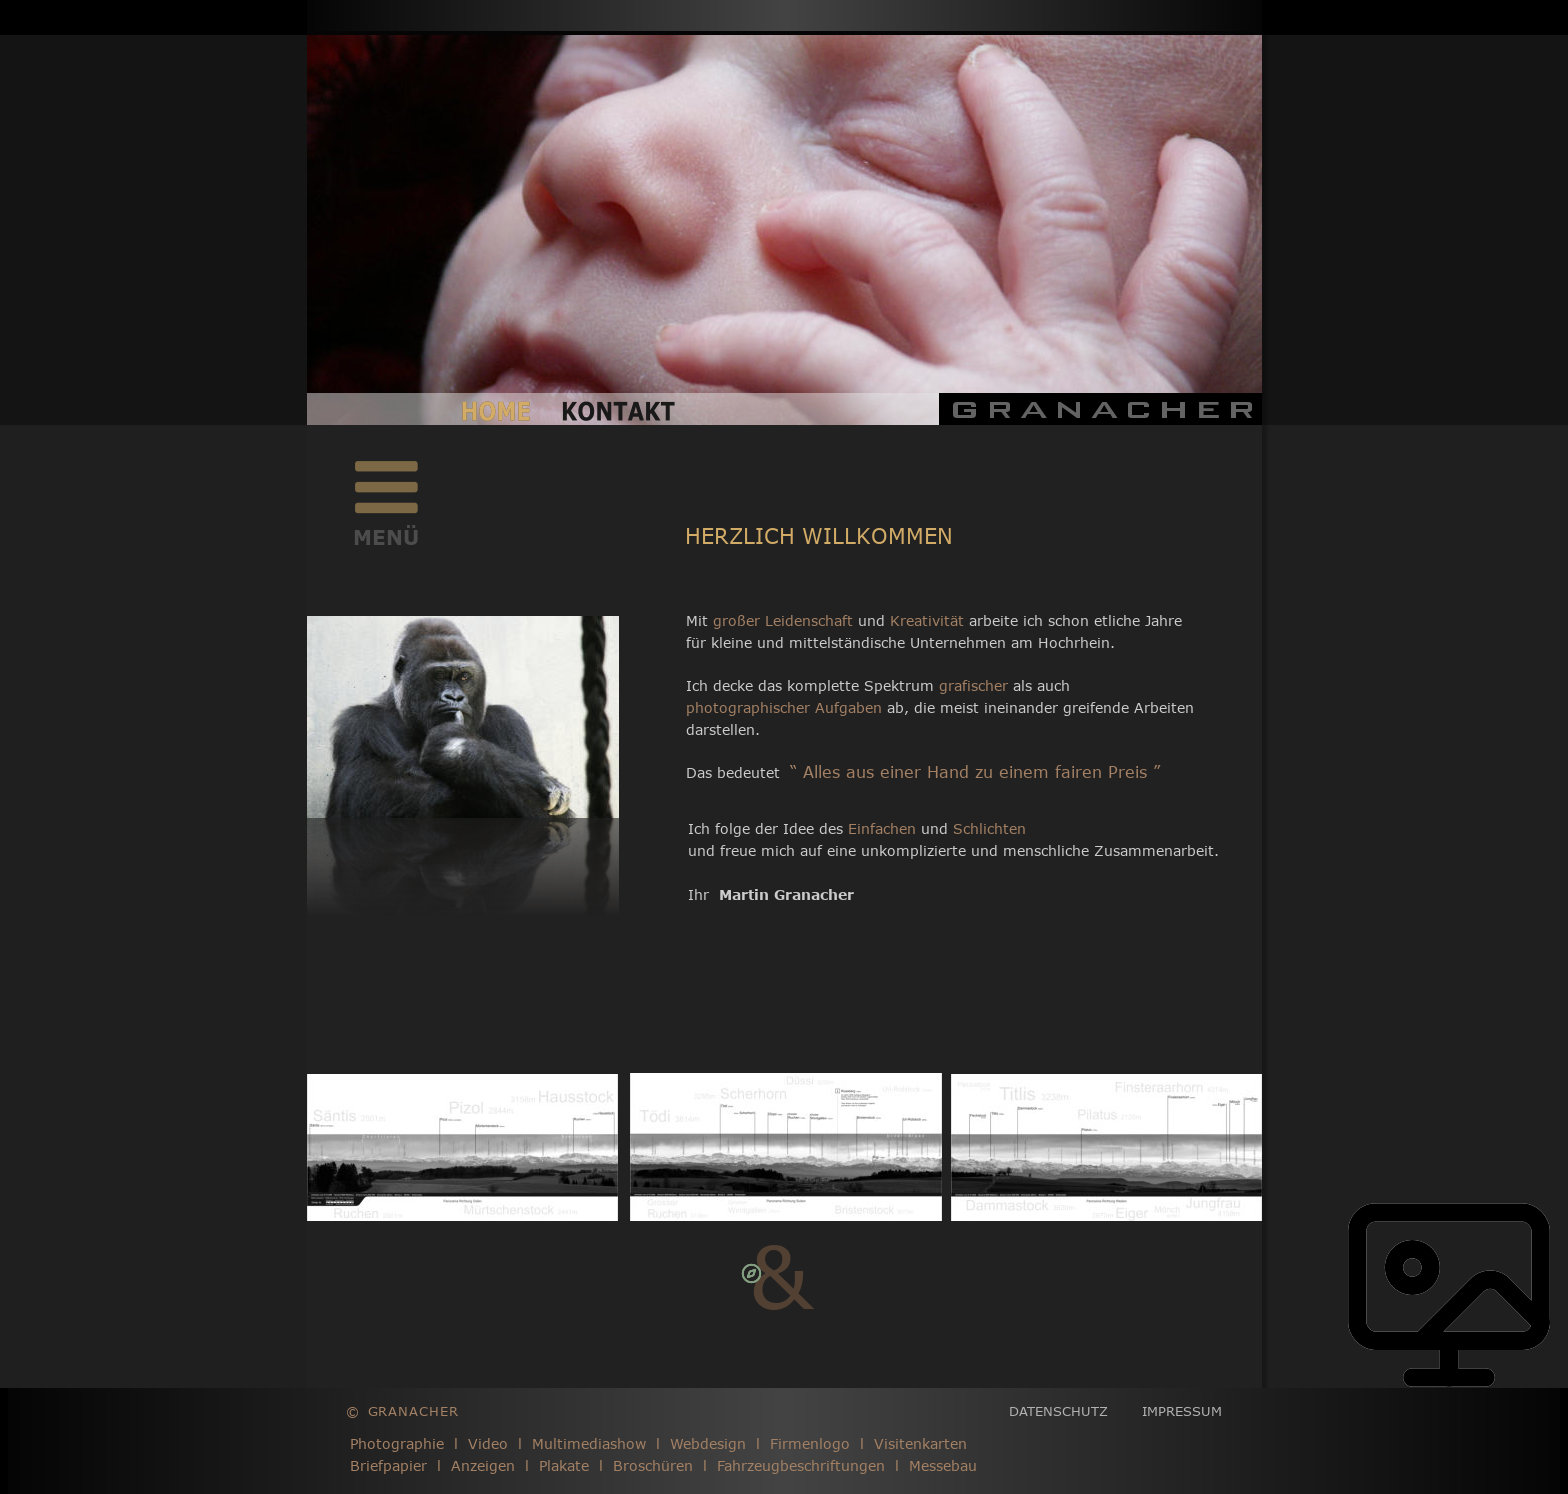 The image size is (1568, 1494). Describe the element at coordinates (1449, 1295) in the screenshot. I see `change desktop wallpaper` at that location.